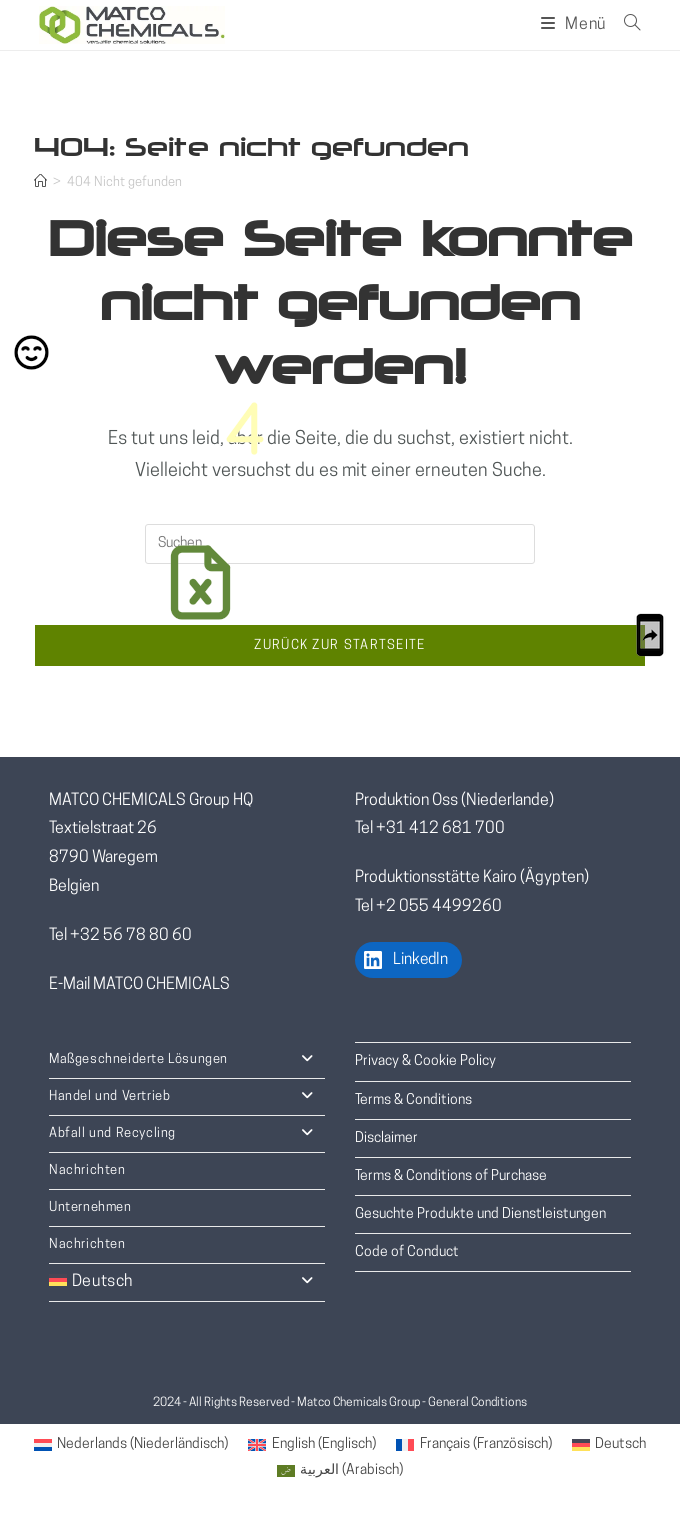 Image resolution: width=680 pixels, height=1522 pixels. Describe the element at coordinates (31, 352) in the screenshot. I see `rate your experience positively` at that location.